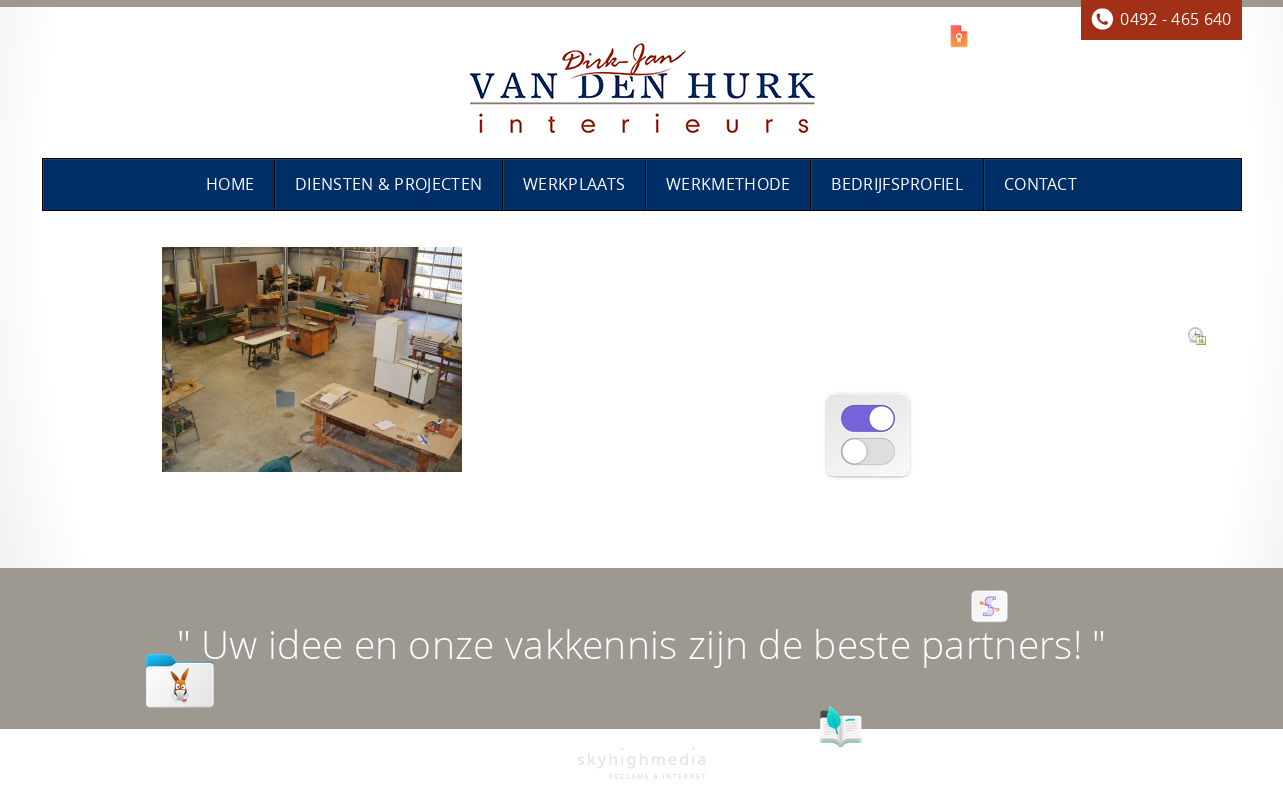  What do you see at coordinates (840, 727) in the screenshot?
I see `open foliate e-book reader library` at bounding box center [840, 727].